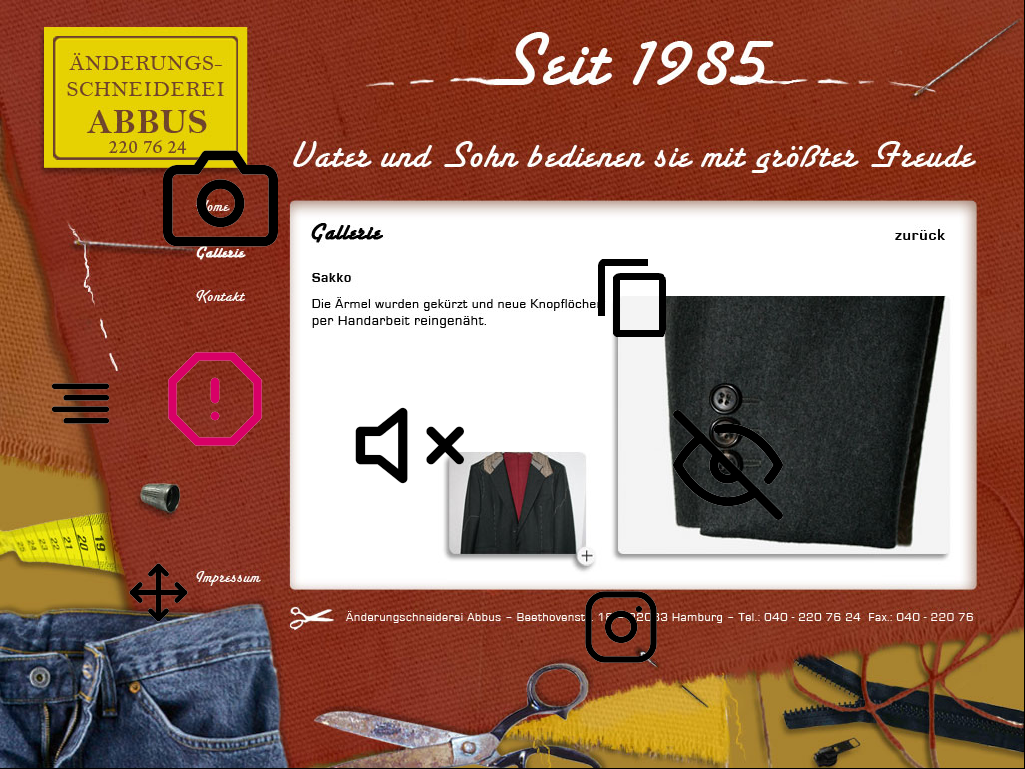 Image resolution: width=1025 pixels, height=769 pixels. I want to click on indicates a critical error or warning, so click(215, 399).